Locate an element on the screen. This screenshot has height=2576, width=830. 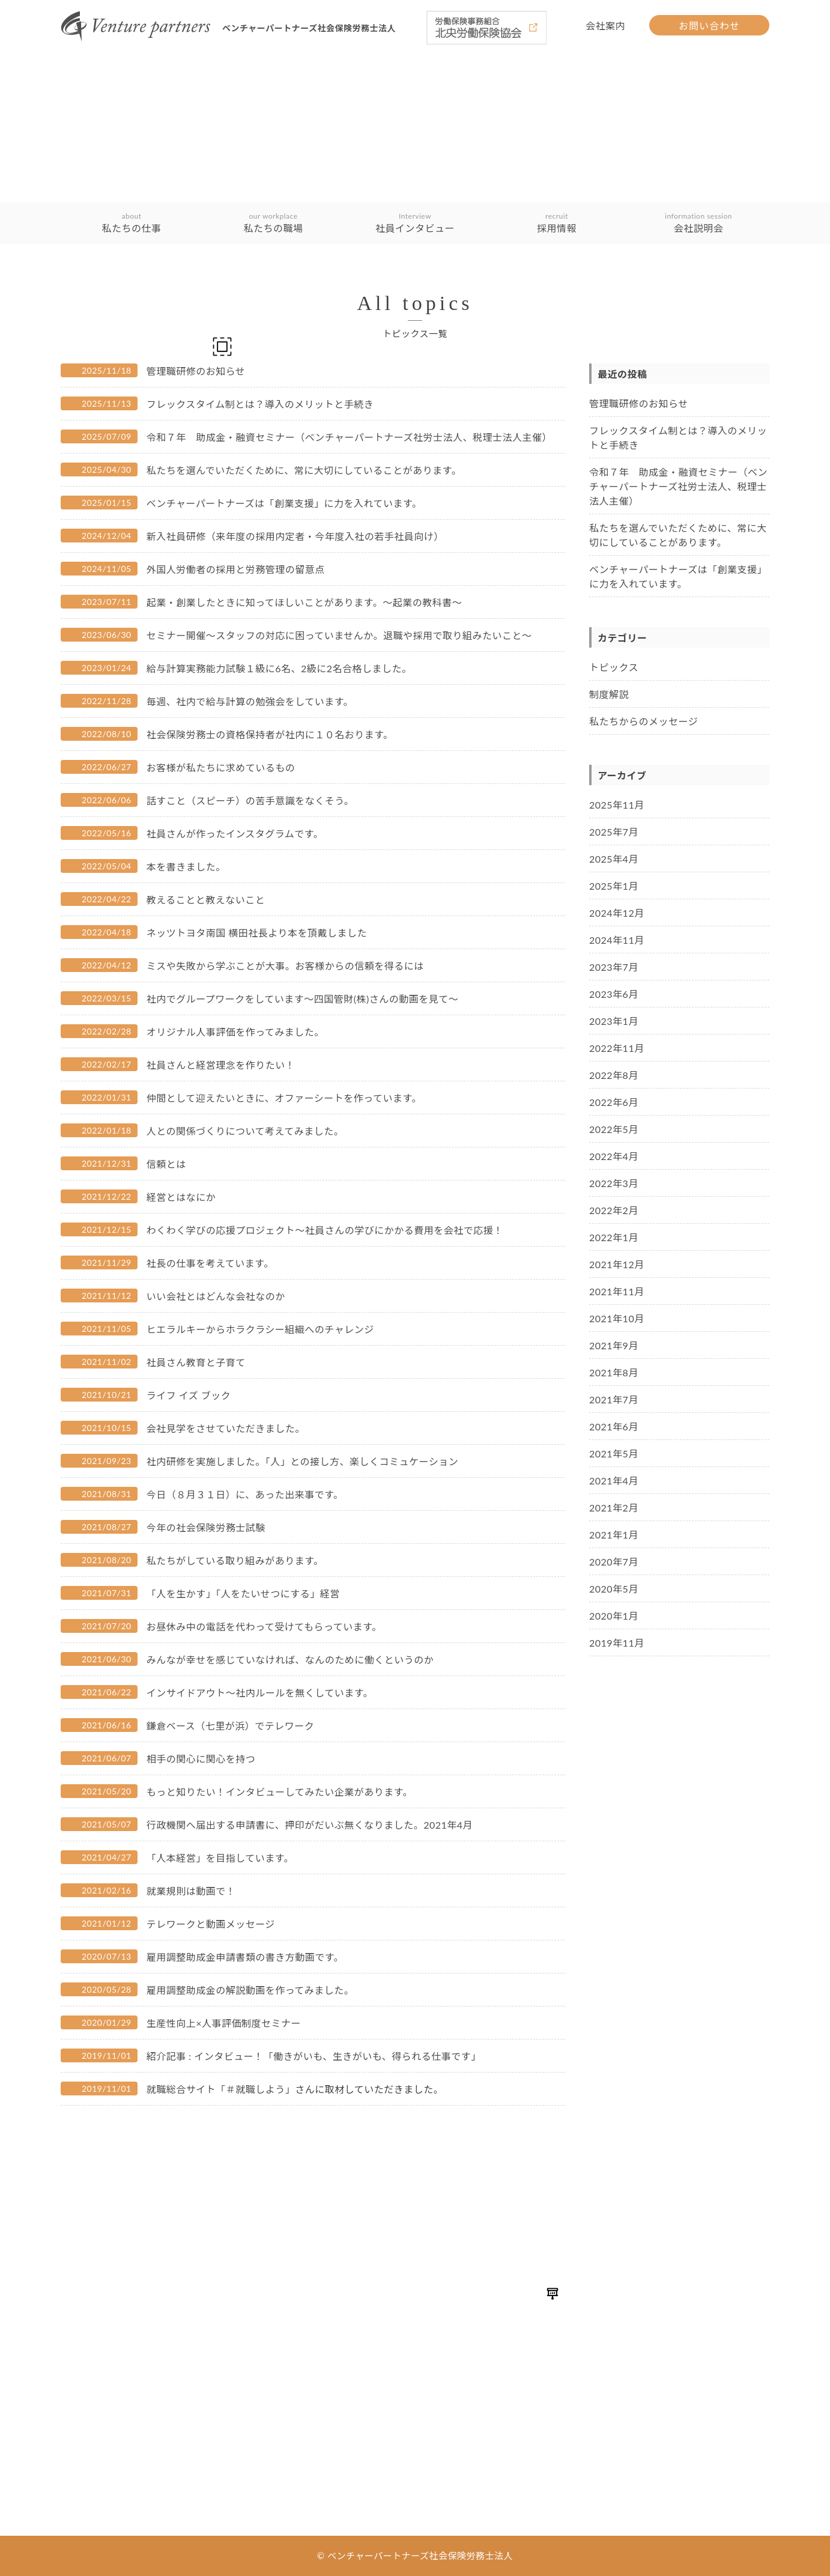
view presentation with charts is located at coordinates (553, 2293).